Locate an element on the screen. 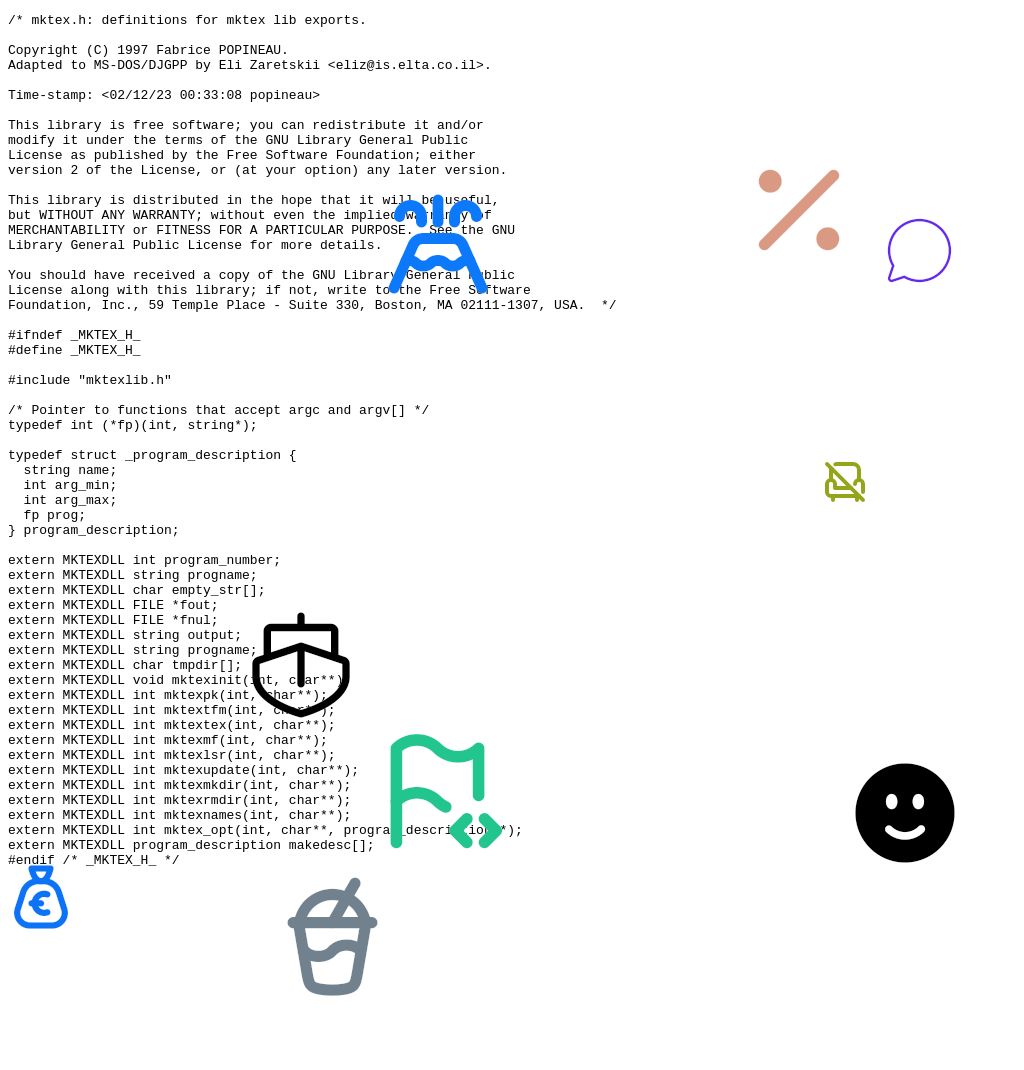 This screenshot has height=1070, width=1024. add an emoji or reaction is located at coordinates (905, 813).